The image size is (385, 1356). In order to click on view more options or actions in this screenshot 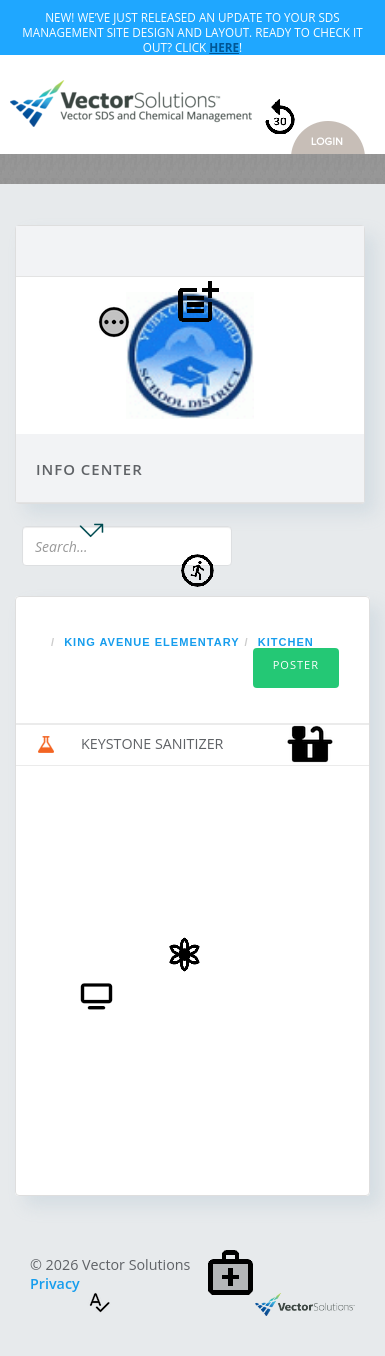, I will do `click(114, 322)`.